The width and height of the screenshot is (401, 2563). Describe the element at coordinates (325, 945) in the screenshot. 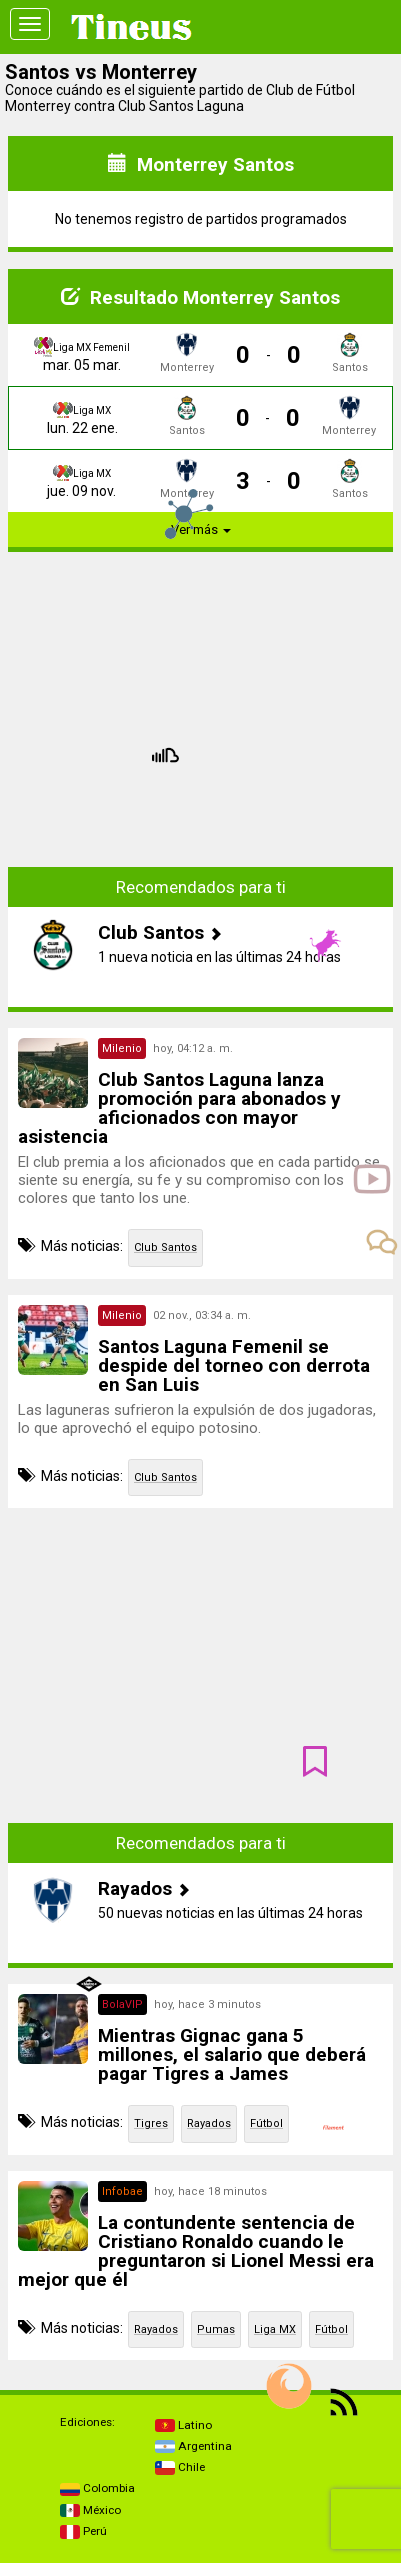

I see `open swisscows search engine` at that location.